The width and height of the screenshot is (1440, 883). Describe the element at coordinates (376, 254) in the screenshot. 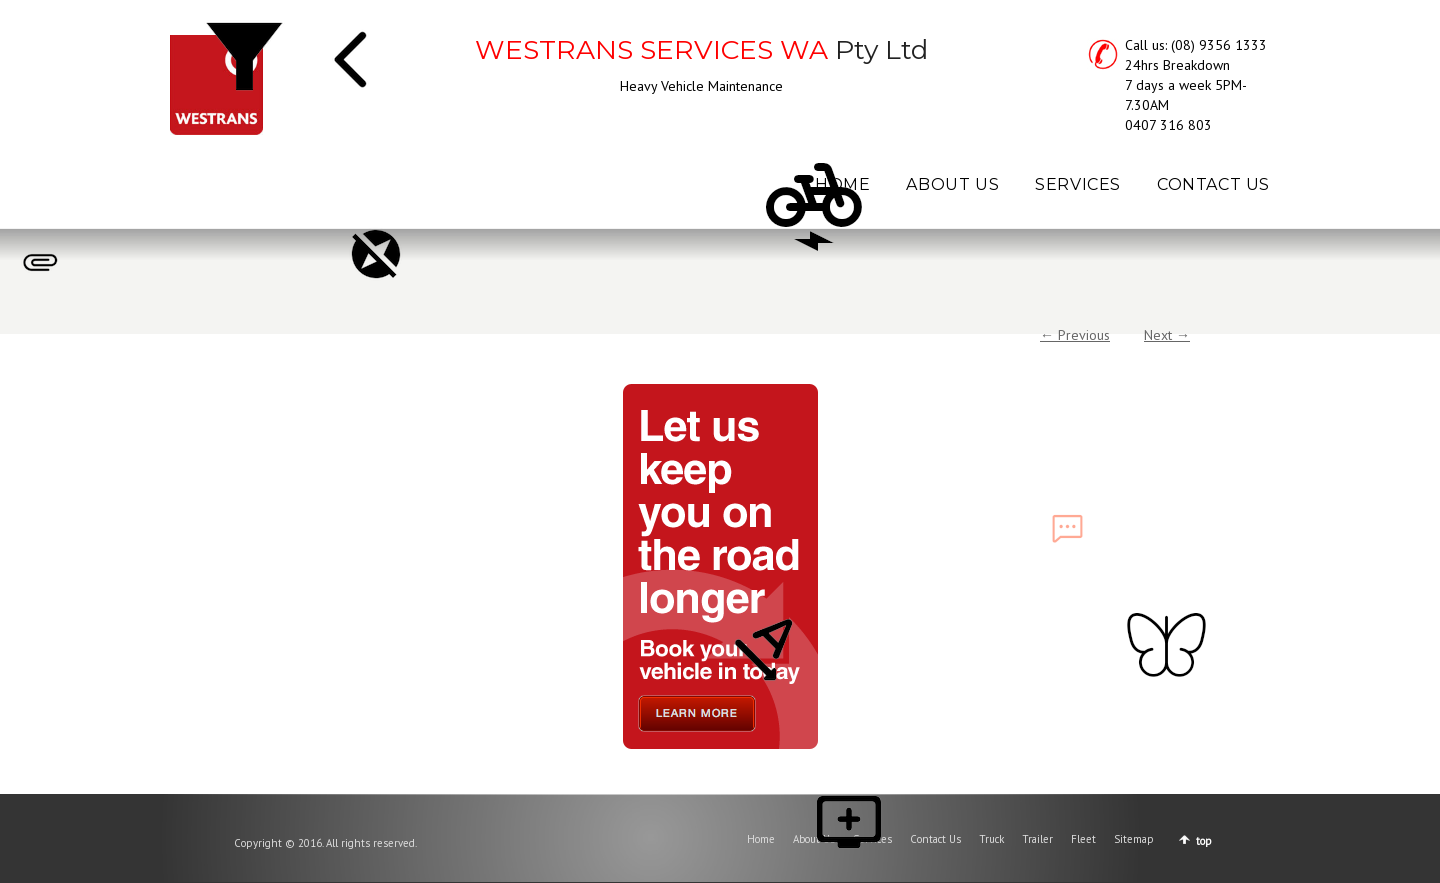

I see `disable compass or navigation mode` at that location.